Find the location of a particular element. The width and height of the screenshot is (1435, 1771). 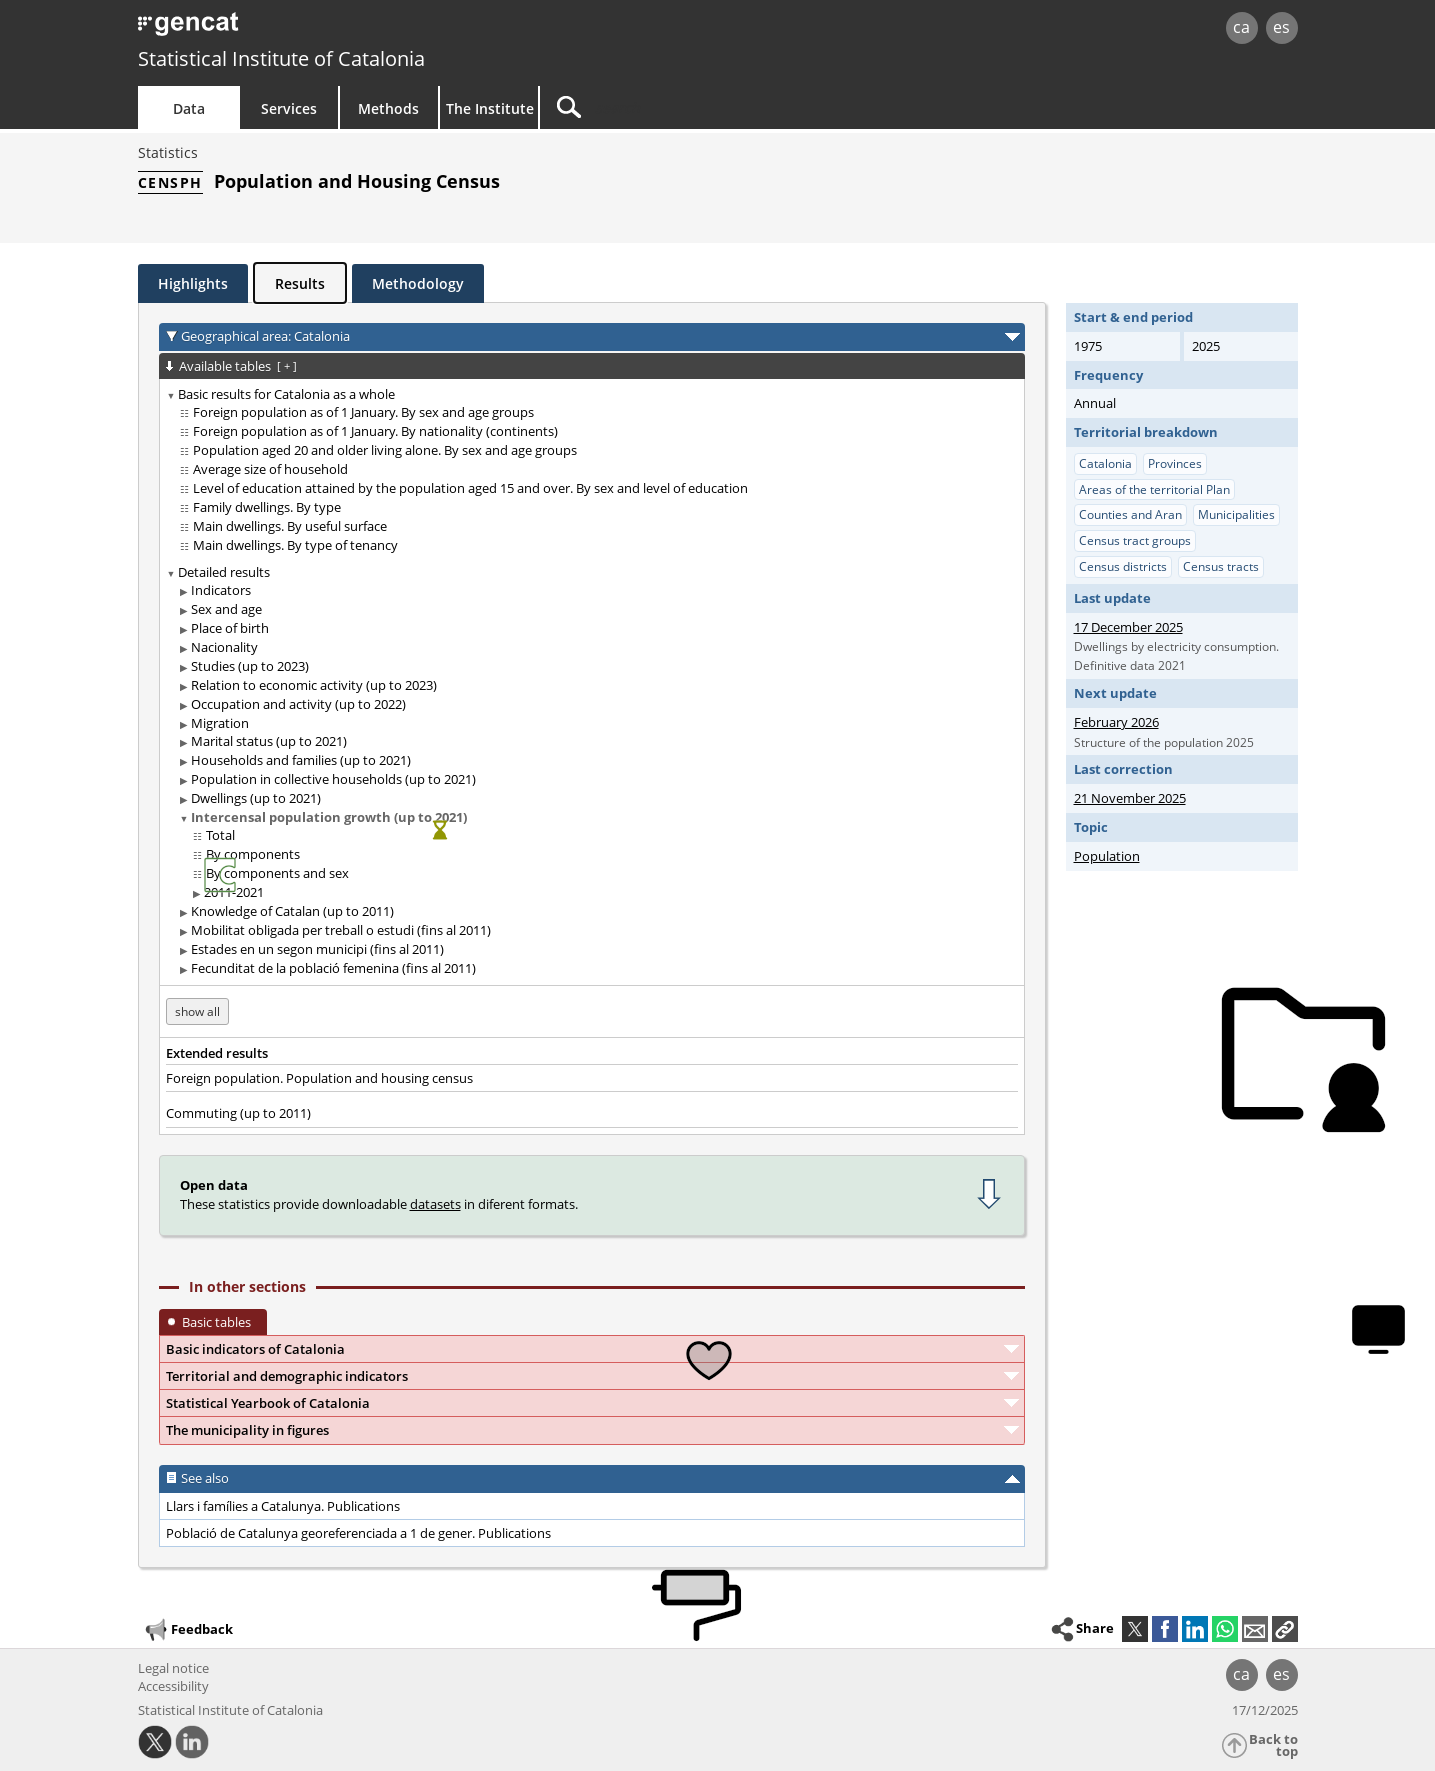

add to favorites is located at coordinates (709, 1359).